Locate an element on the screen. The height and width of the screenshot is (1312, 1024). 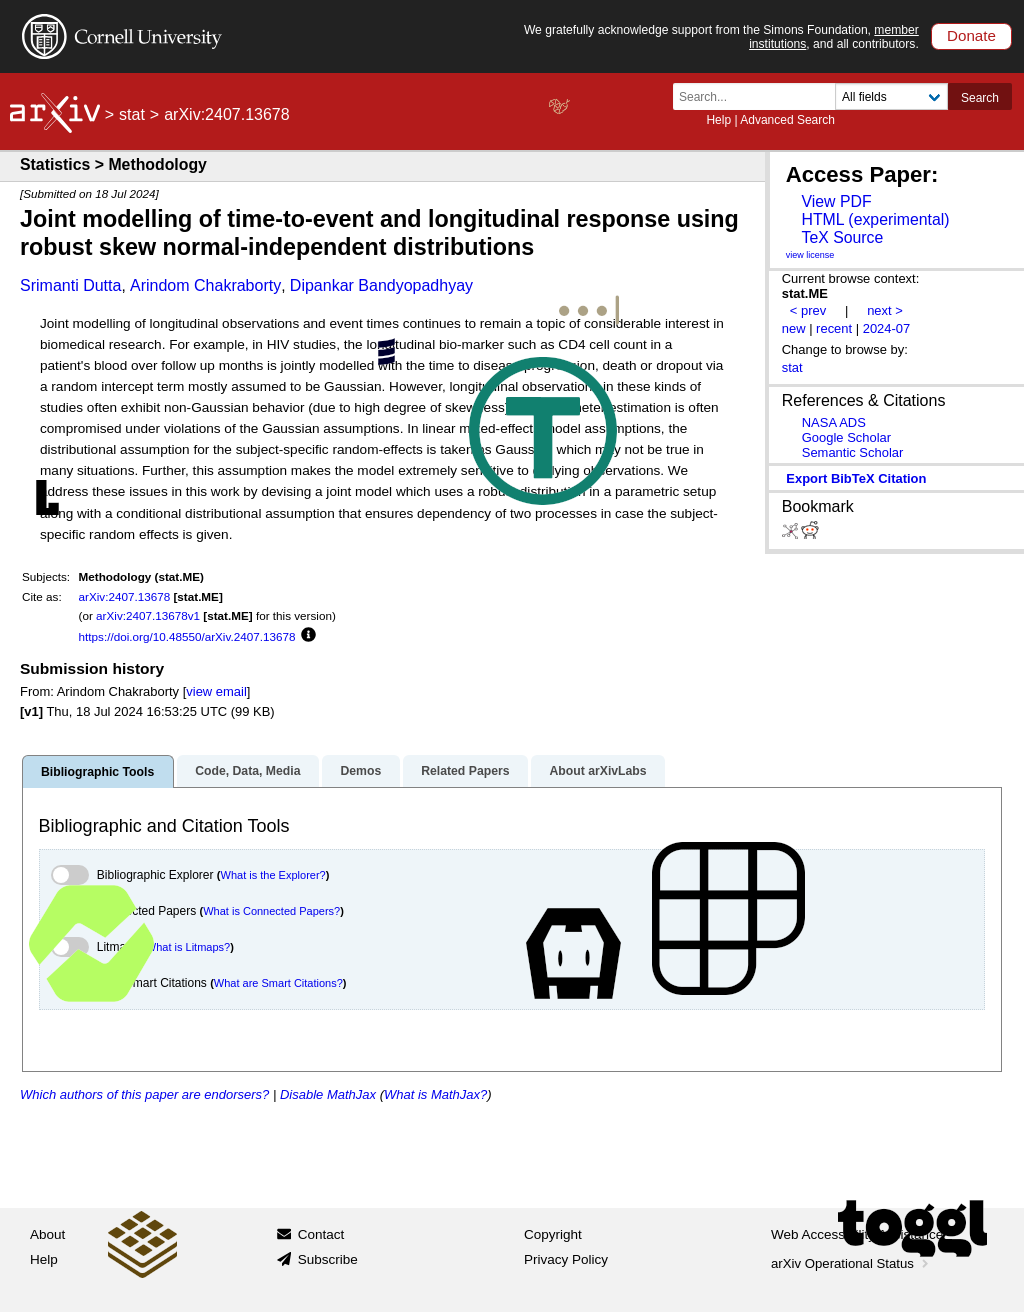
visit the Lospec website is located at coordinates (47, 497).